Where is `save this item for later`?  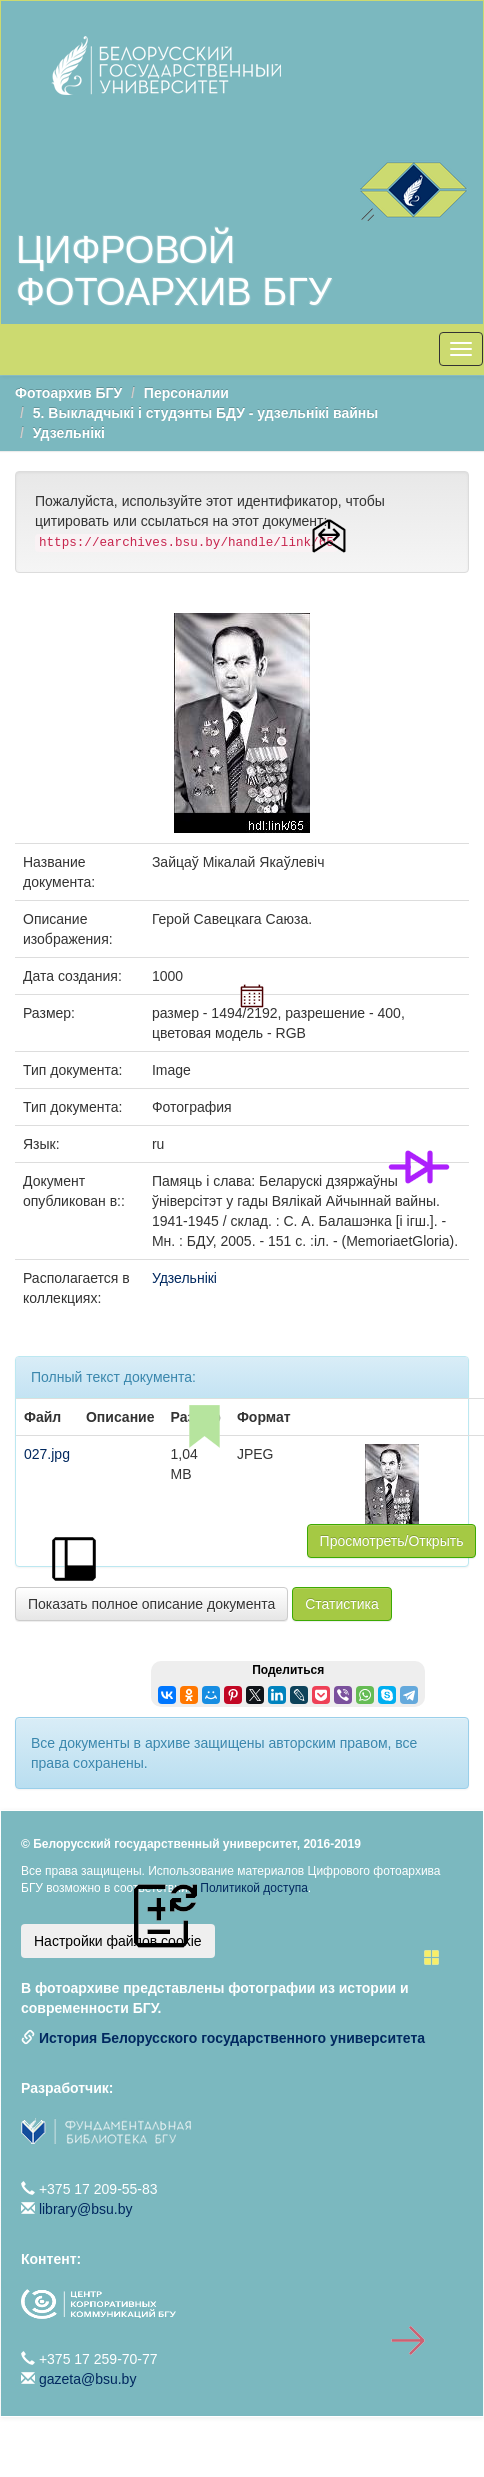
save this item for later is located at coordinates (204, 1426).